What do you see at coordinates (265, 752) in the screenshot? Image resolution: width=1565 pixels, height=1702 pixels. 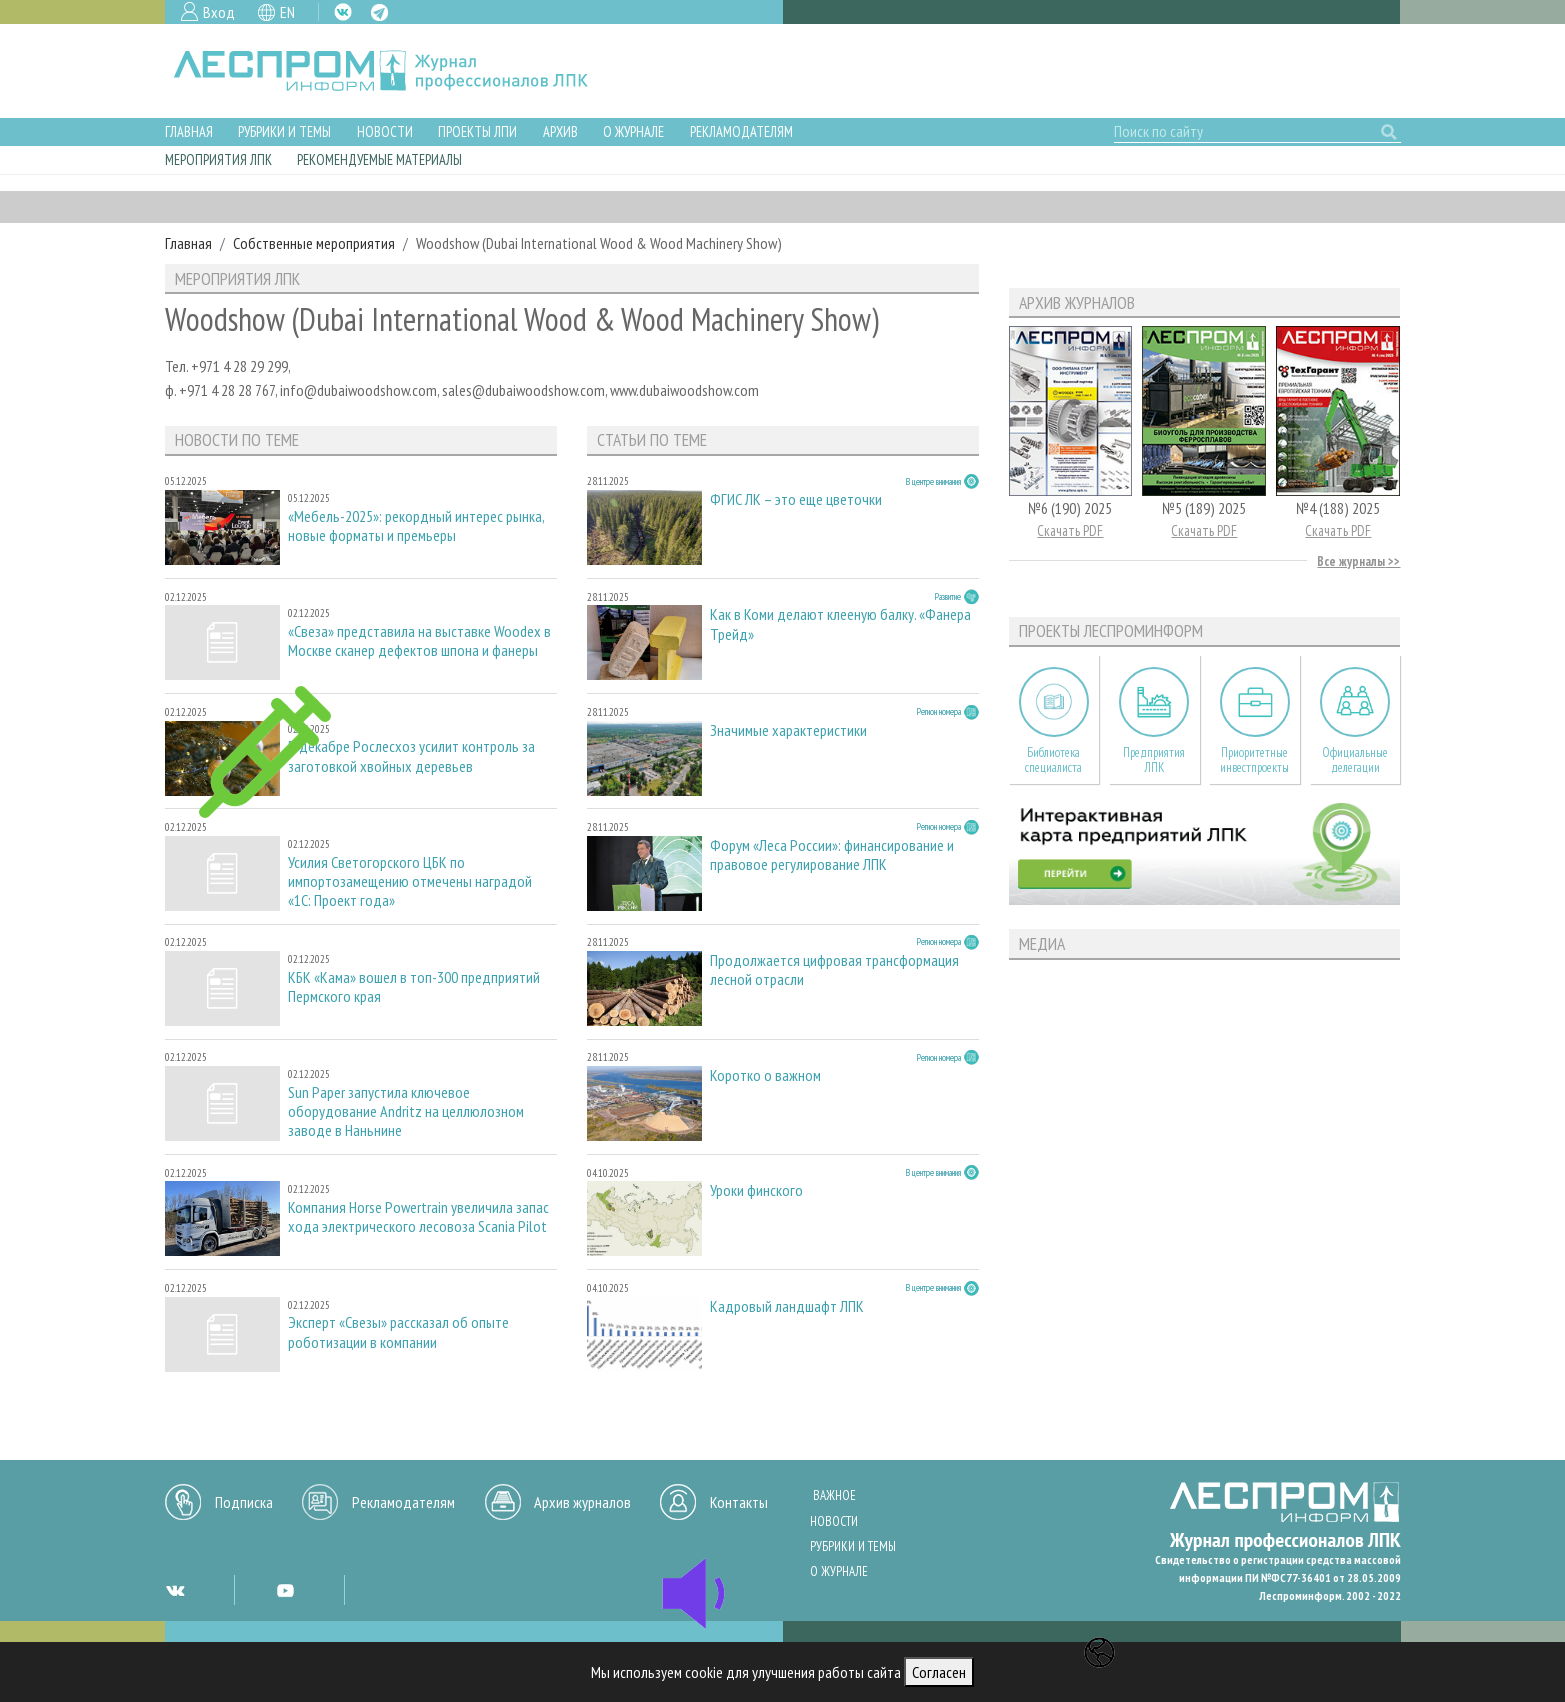 I see `access medical or health-related features` at bounding box center [265, 752].